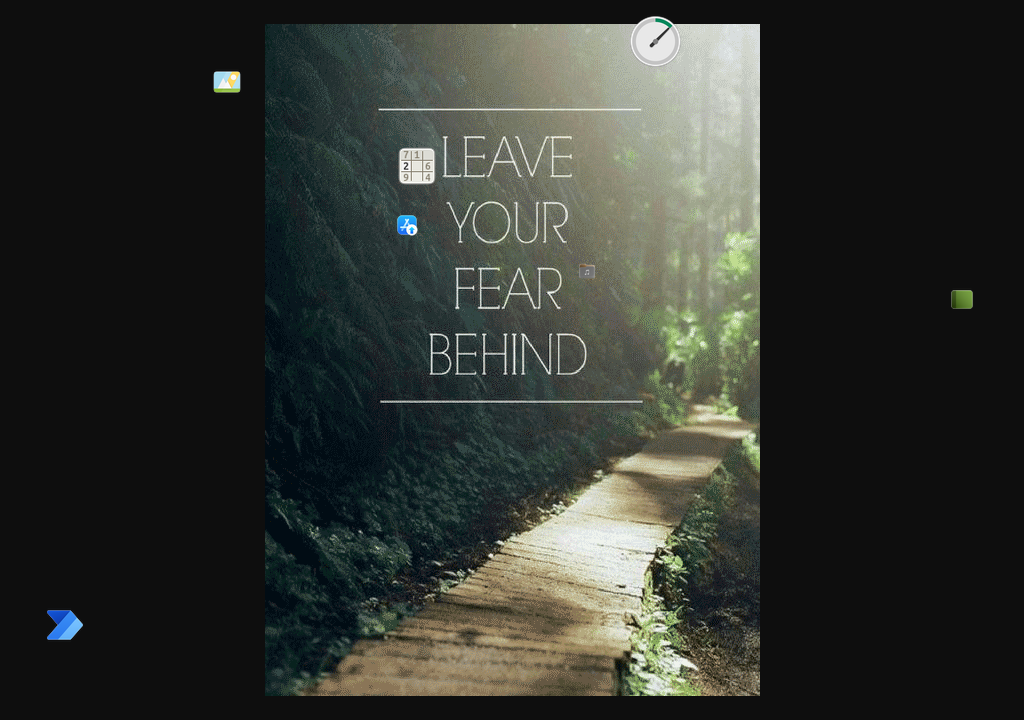  I want to click on open the sudoku puzzle game, so click(417, 166).